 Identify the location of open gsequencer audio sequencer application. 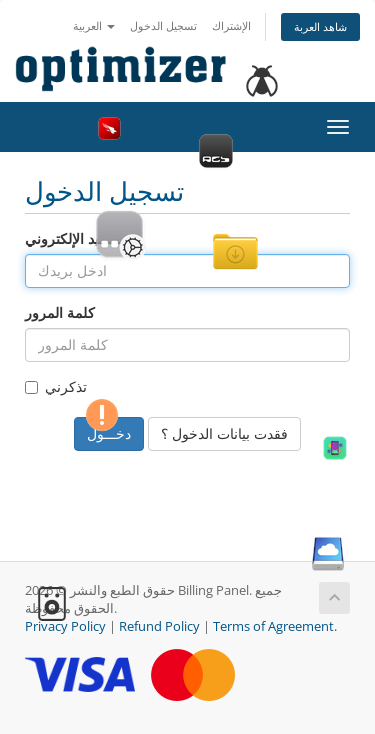
(216, 151).